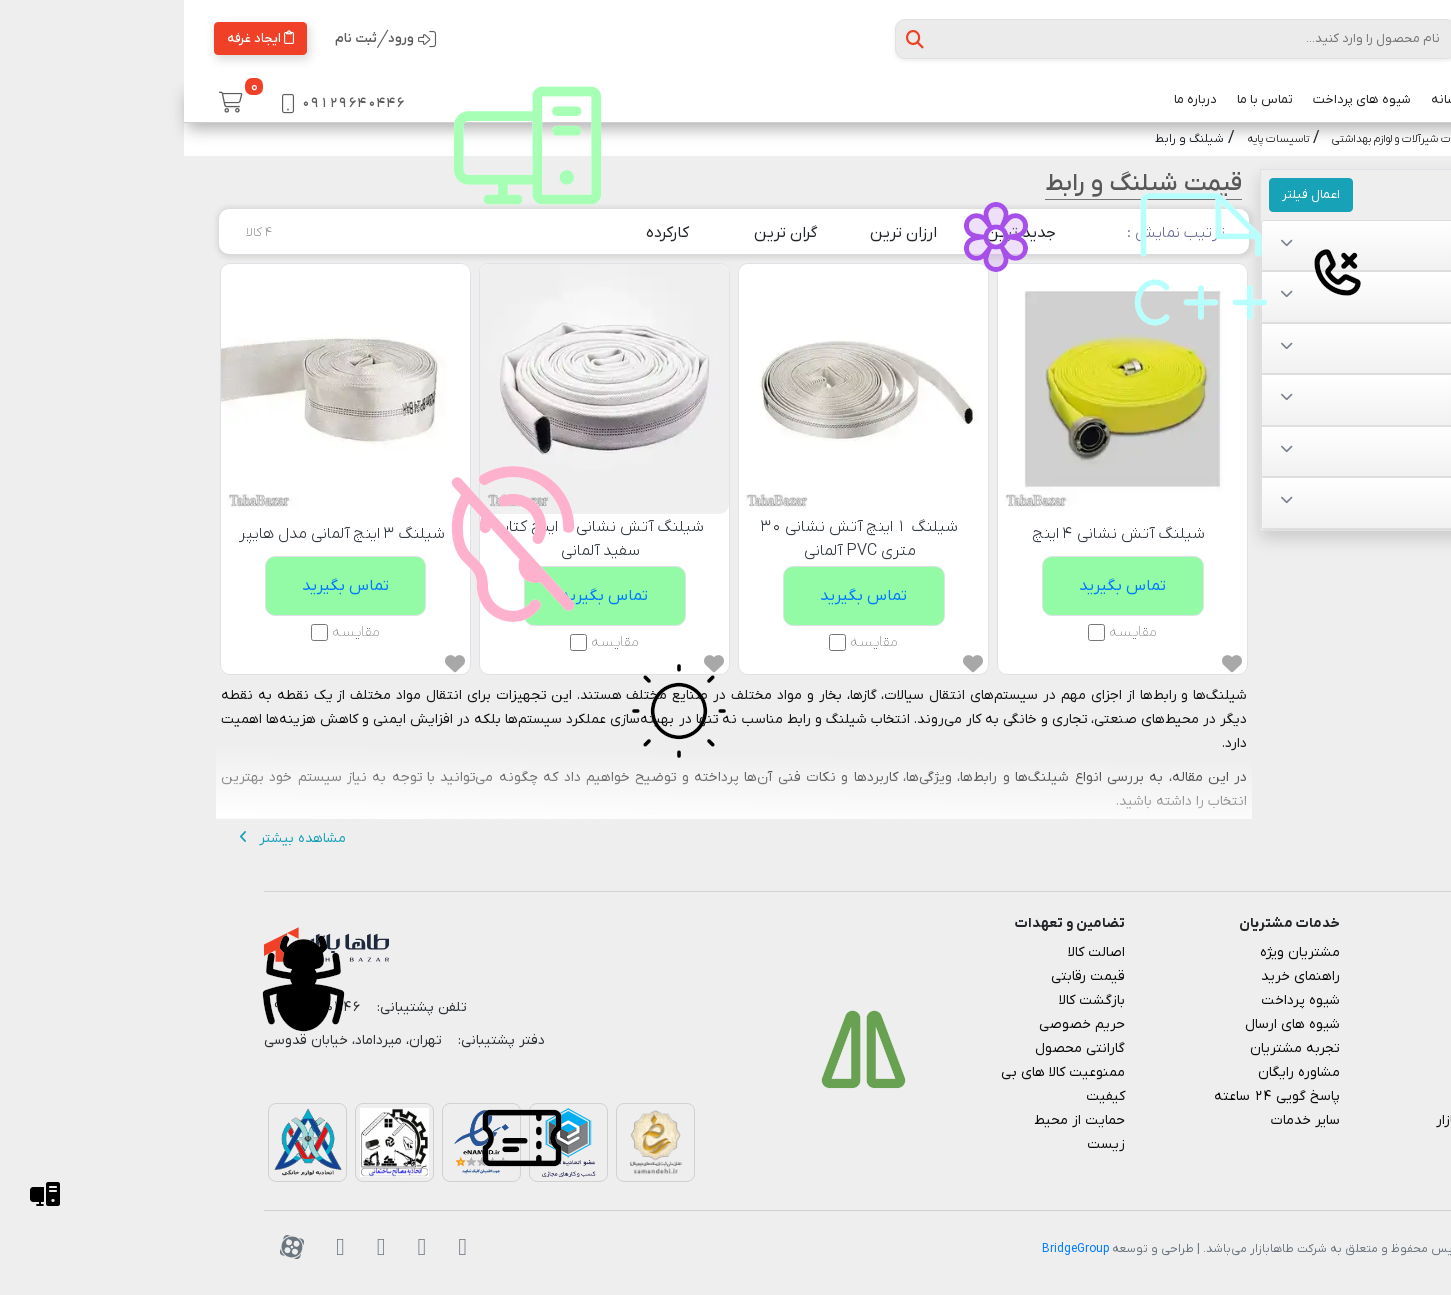 Image resolution: width=1451 pixels, height=1295 pixels. I want to click on view your tickets or passes, so click(522, 1138).